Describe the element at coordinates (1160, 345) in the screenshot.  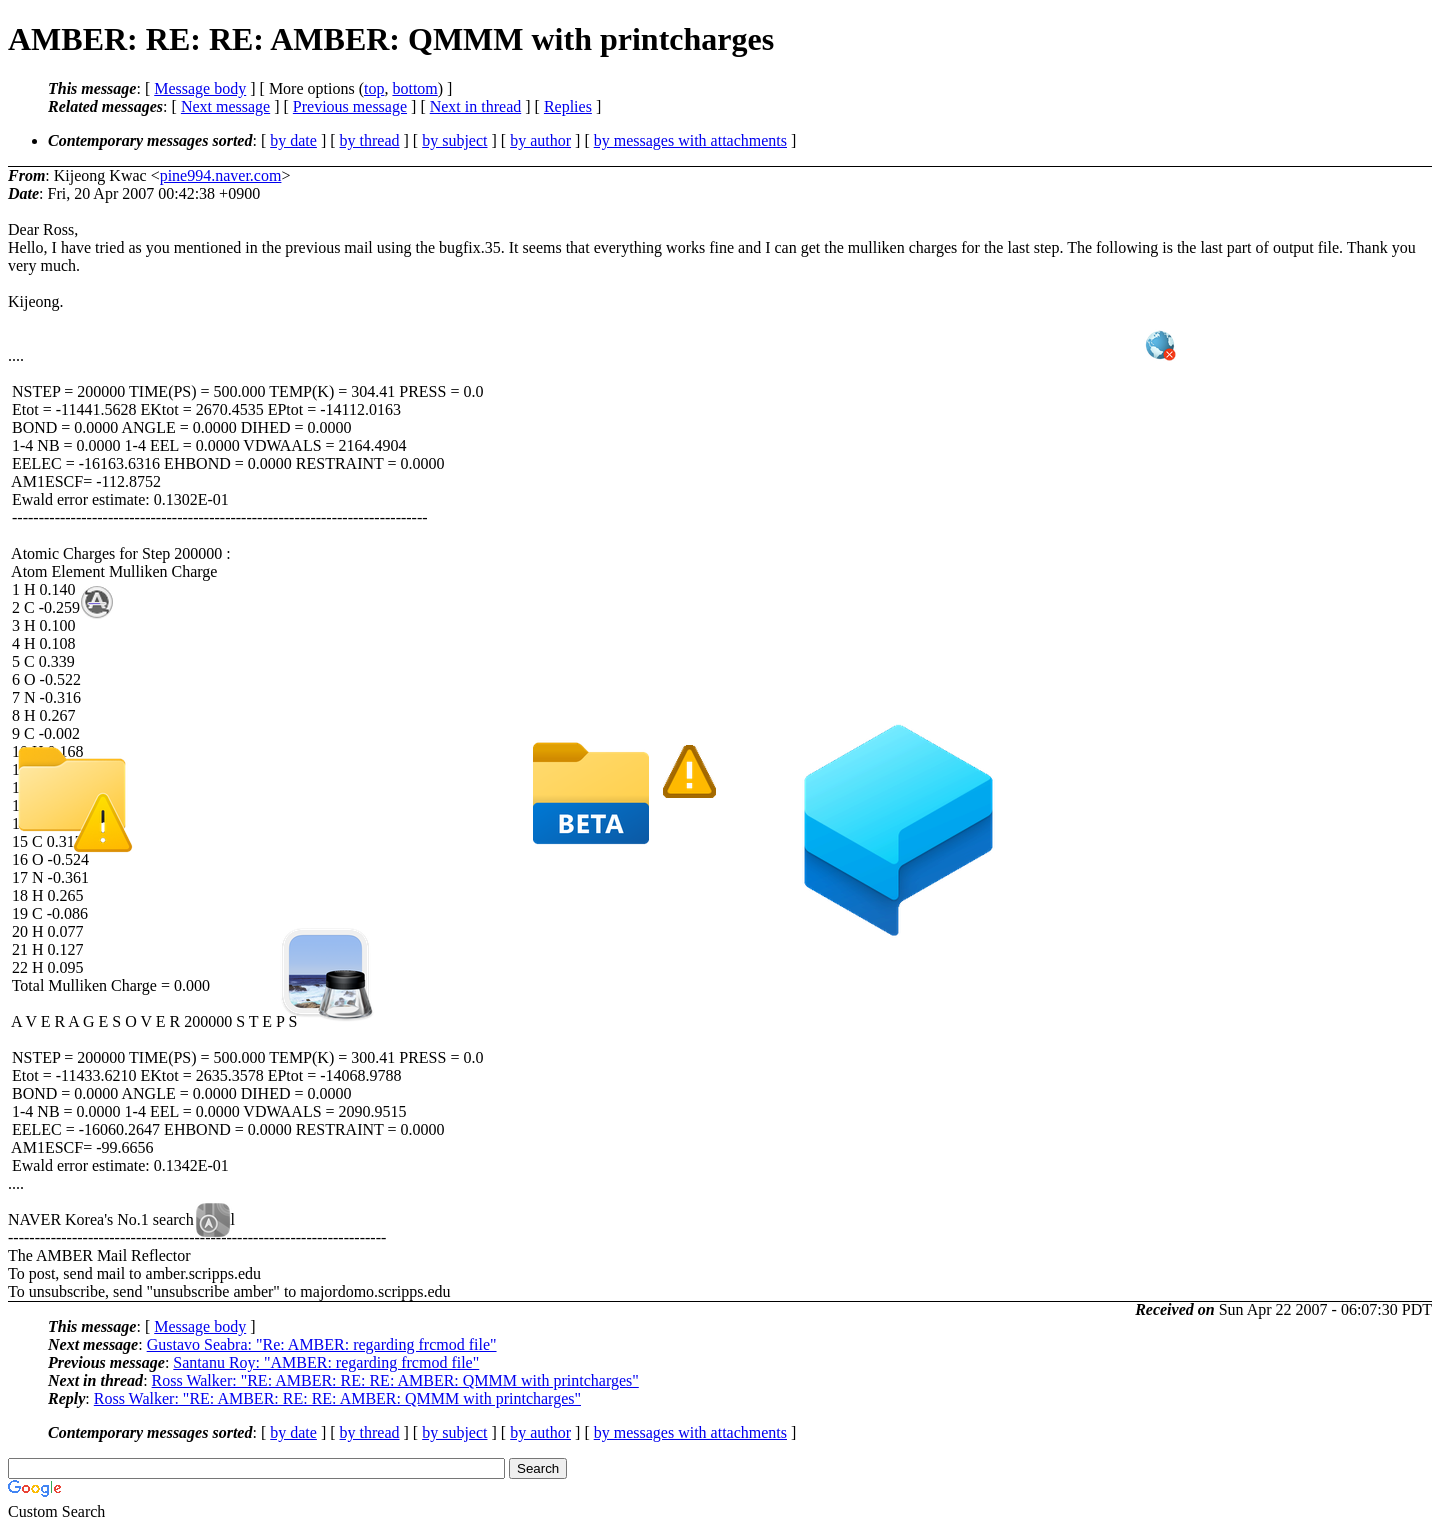
I see `internet connection error or failure` at that location.